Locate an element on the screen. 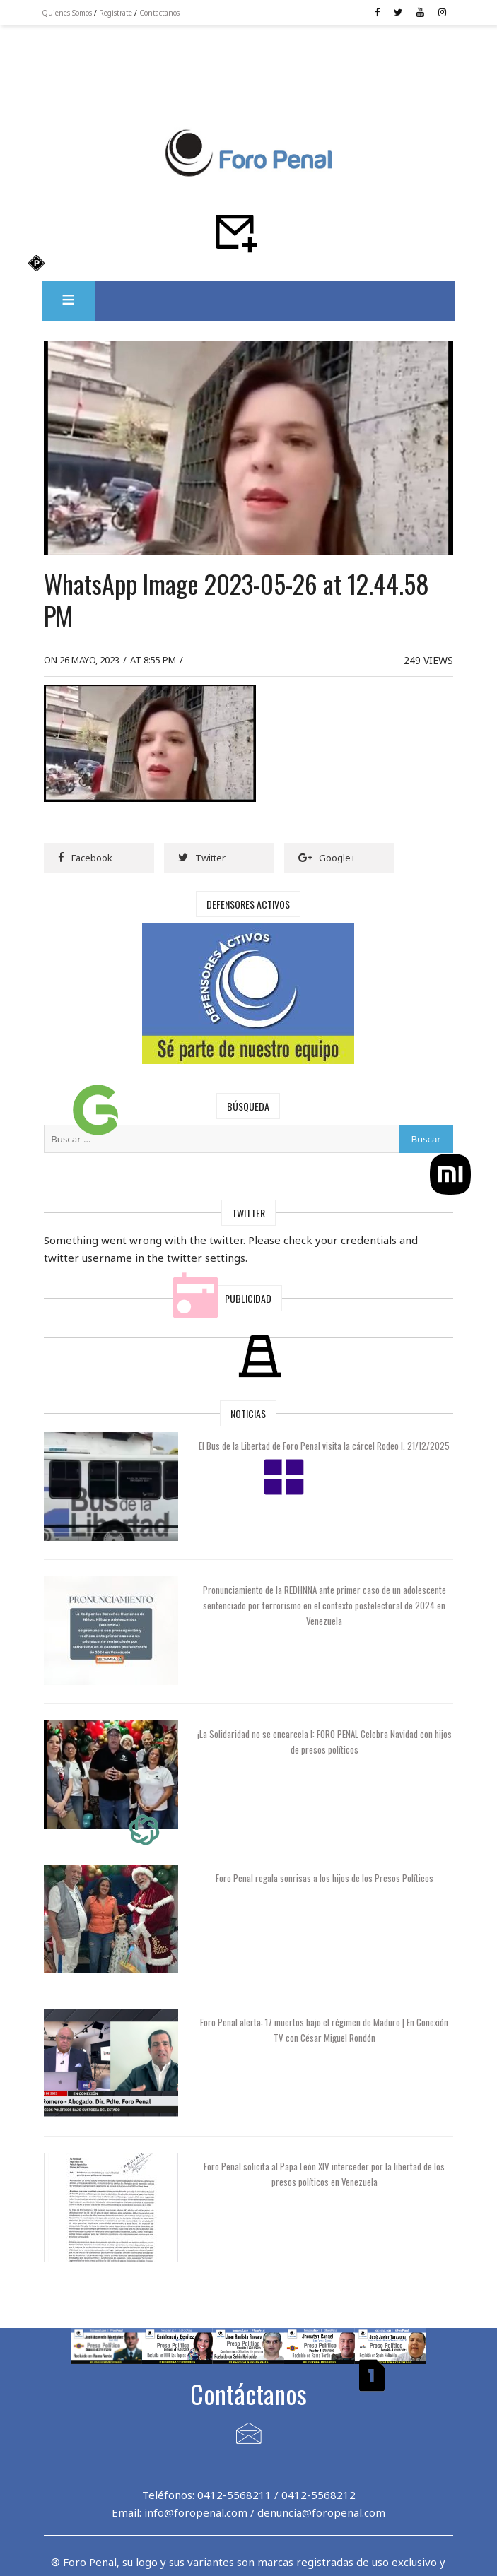  indicates a road closure or blocked area is located at coordinates (259, 1356).